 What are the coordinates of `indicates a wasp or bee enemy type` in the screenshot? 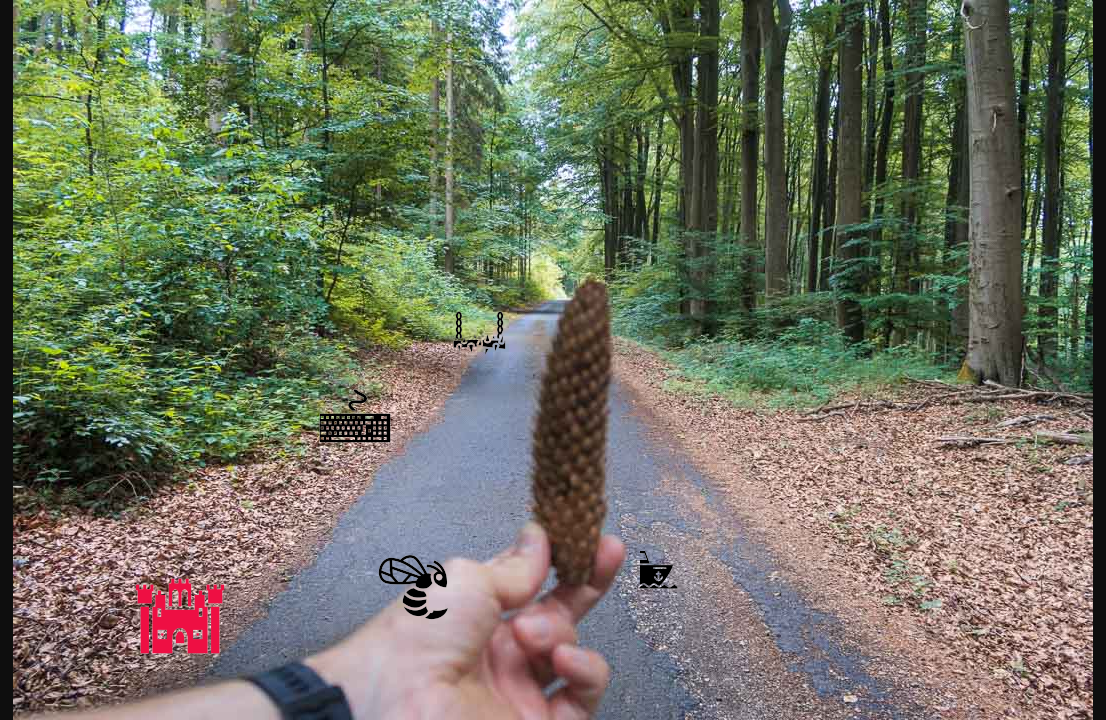 It's located at (413, 586).